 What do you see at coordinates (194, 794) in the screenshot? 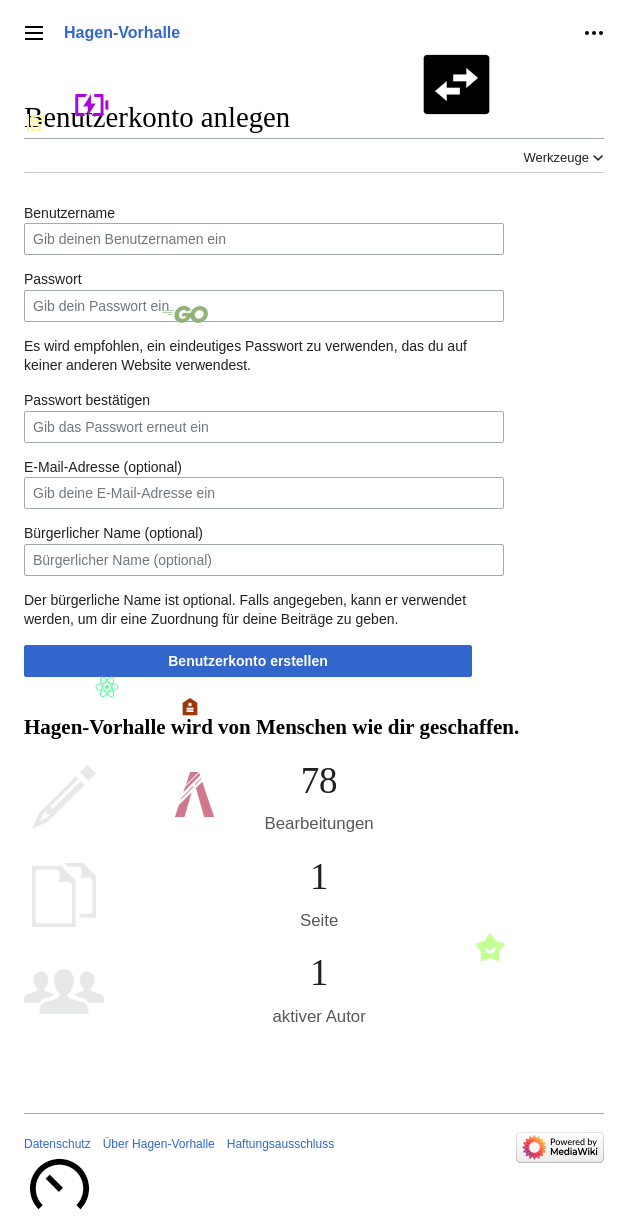
I see `open FiveM game modification client` at bounding box center [194, 794].